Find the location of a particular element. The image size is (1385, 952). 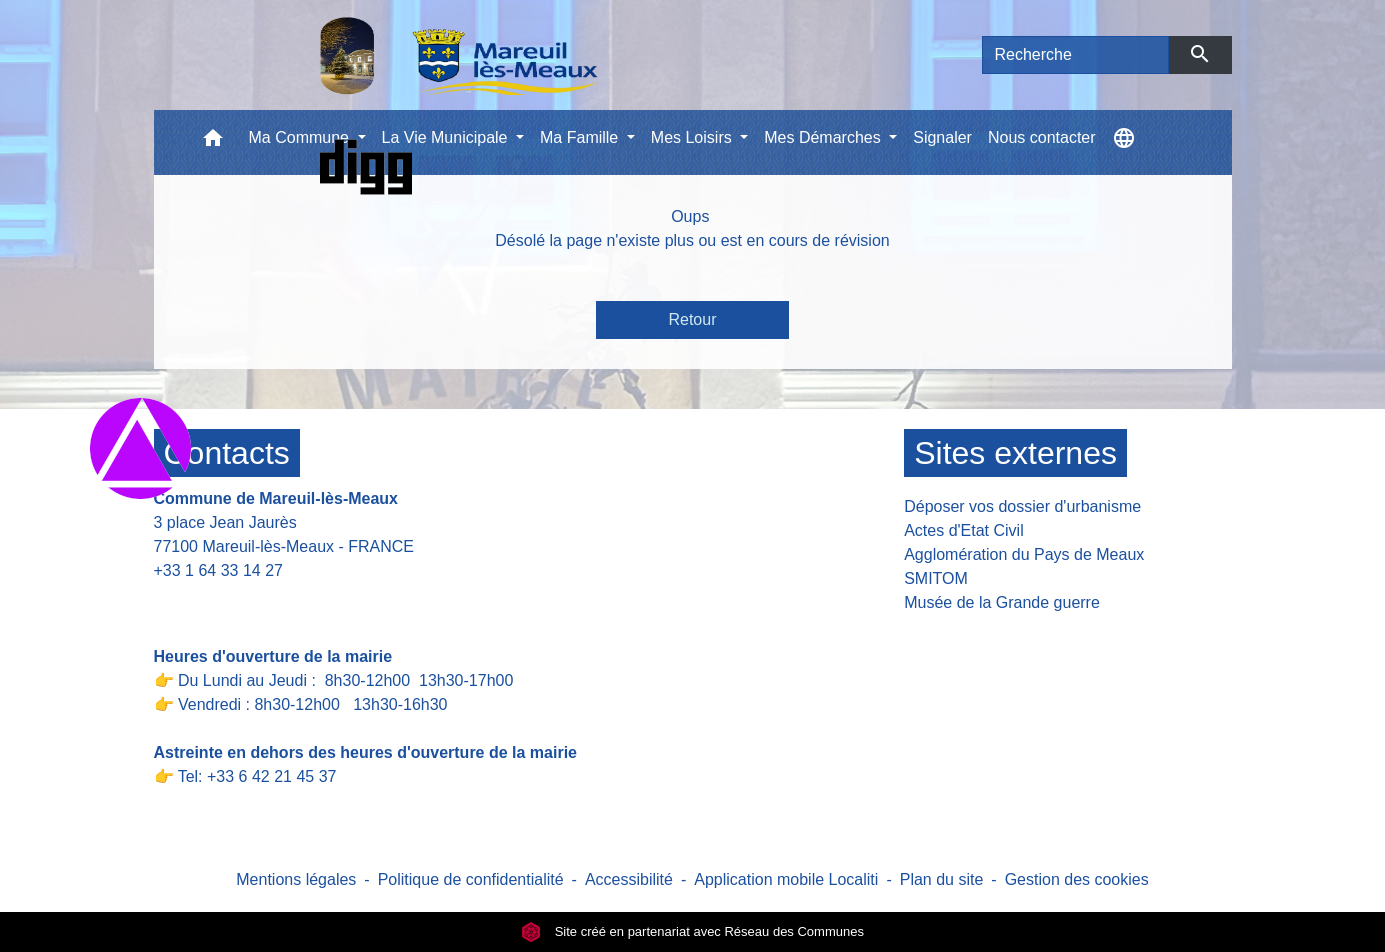

digg social news website logo is located at coordinates (366, 167).